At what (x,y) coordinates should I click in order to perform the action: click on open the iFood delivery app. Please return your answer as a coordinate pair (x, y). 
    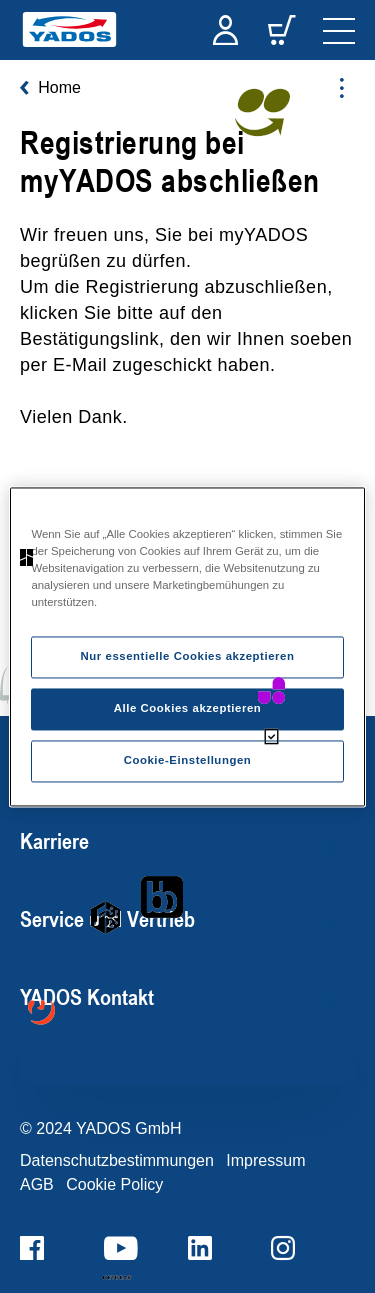
    Looking at the image, I should click on (262, 112).